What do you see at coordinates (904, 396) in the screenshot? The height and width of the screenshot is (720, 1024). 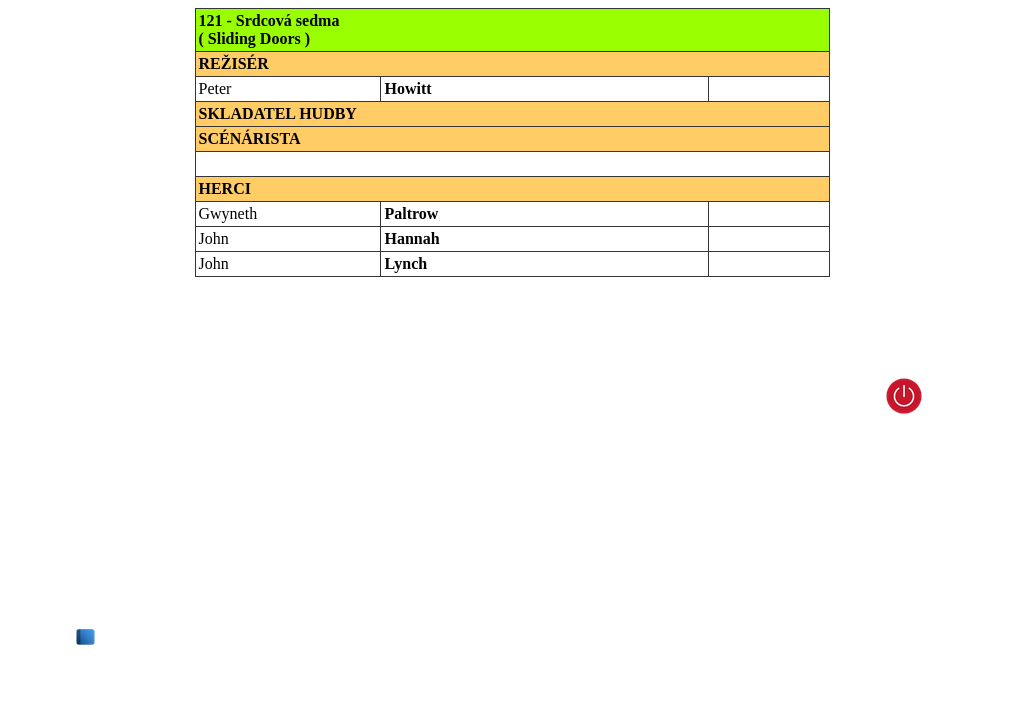 I see `shut down or power off the system` at bounding box center [904, 396].